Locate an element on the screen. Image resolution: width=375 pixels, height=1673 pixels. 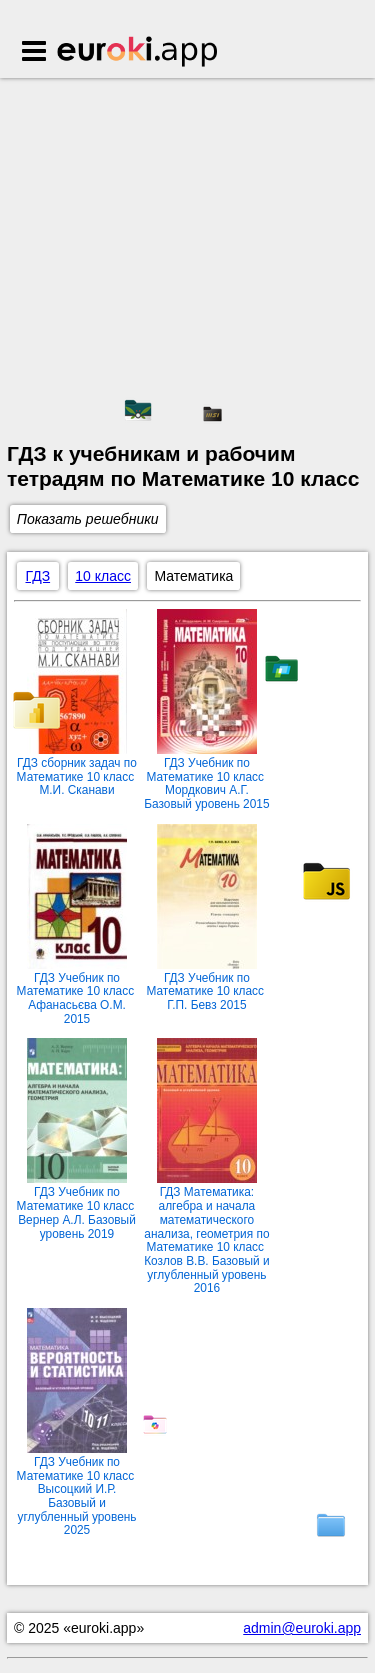
open folder to view files is located at coordinates (331, 1525).